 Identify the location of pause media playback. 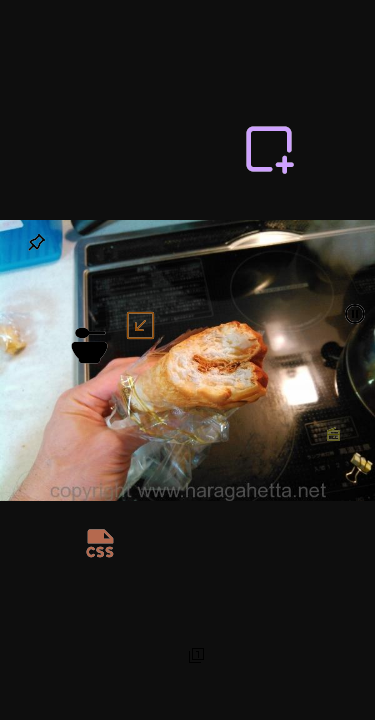
(355, 314).